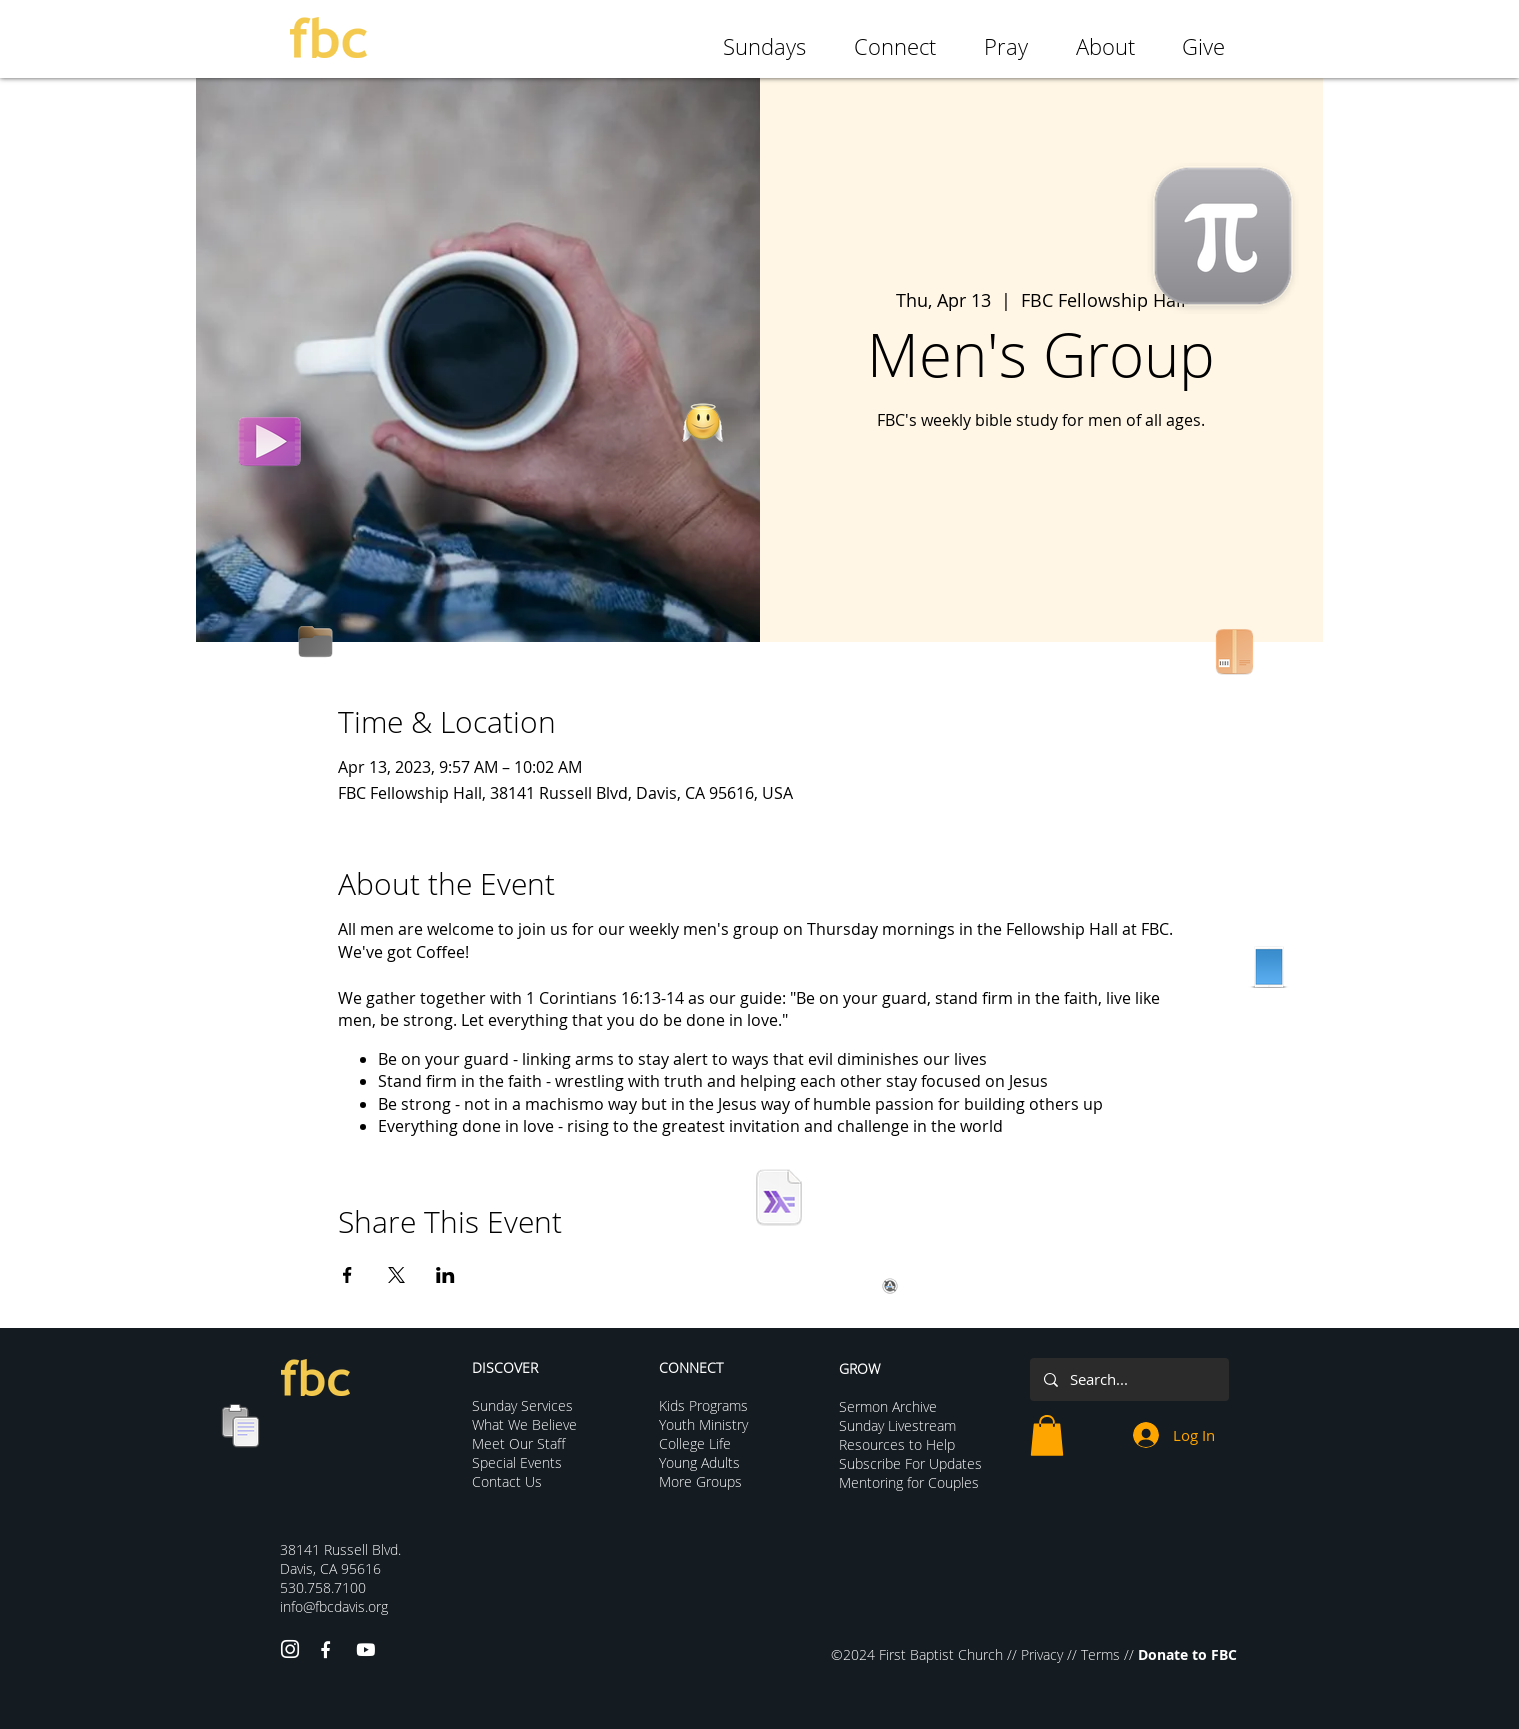  I want to click on check for available software updates, so click(890, 1286).